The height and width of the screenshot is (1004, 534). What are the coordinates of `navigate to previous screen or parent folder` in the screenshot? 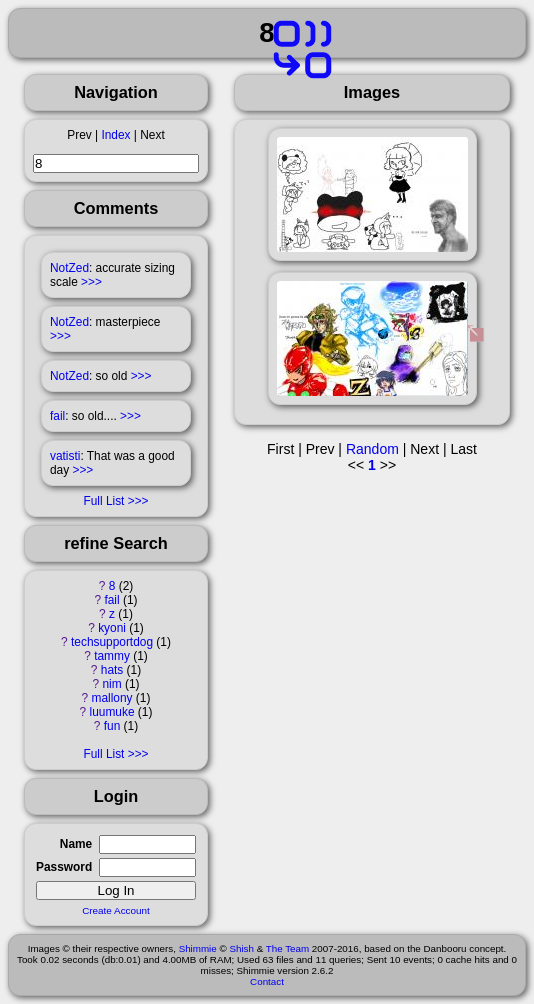 It's located at (475, 333).